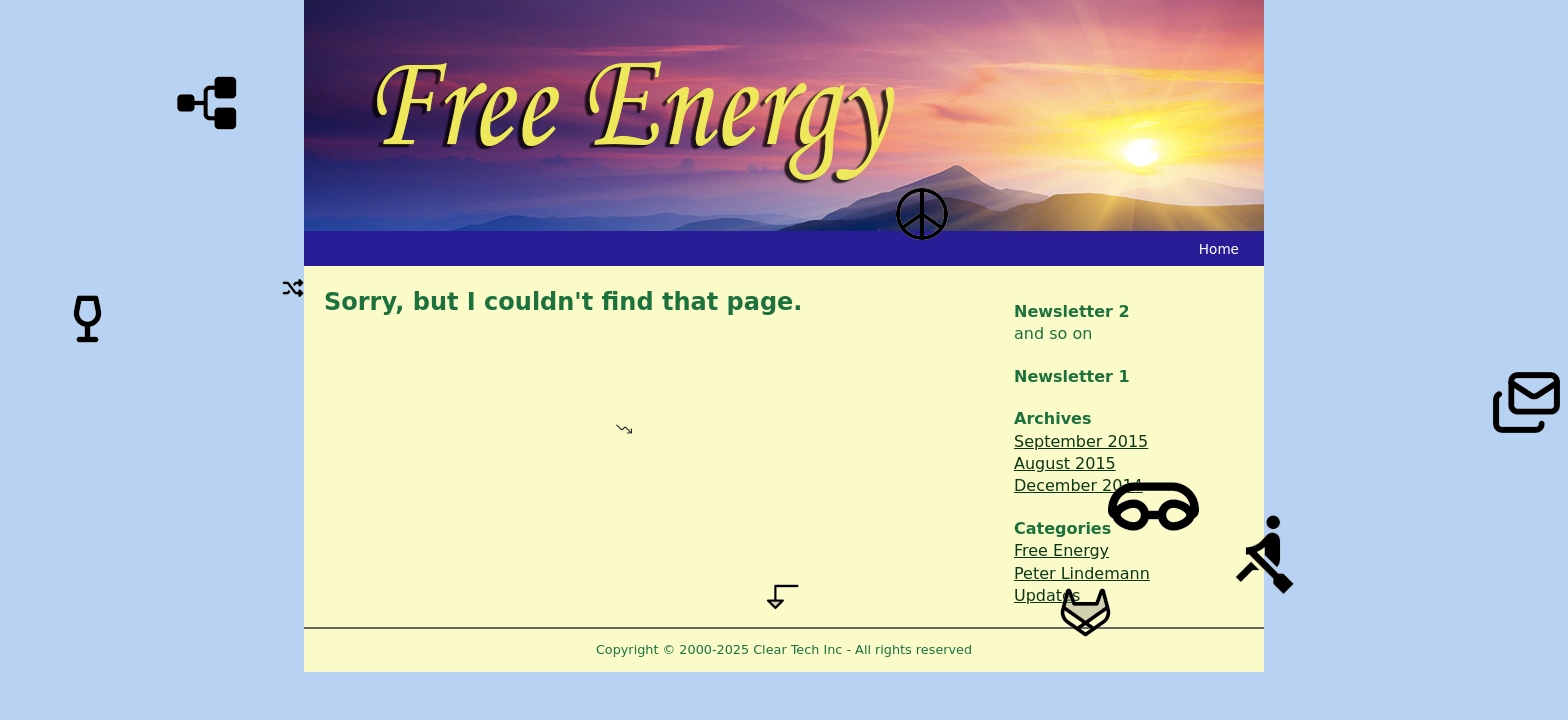 Image resolution: width=1568 pixels, height=720 pixels. Describe the element at coordinates (1085, 611) in the screenshot. I see `open GitLab repository` at that location.